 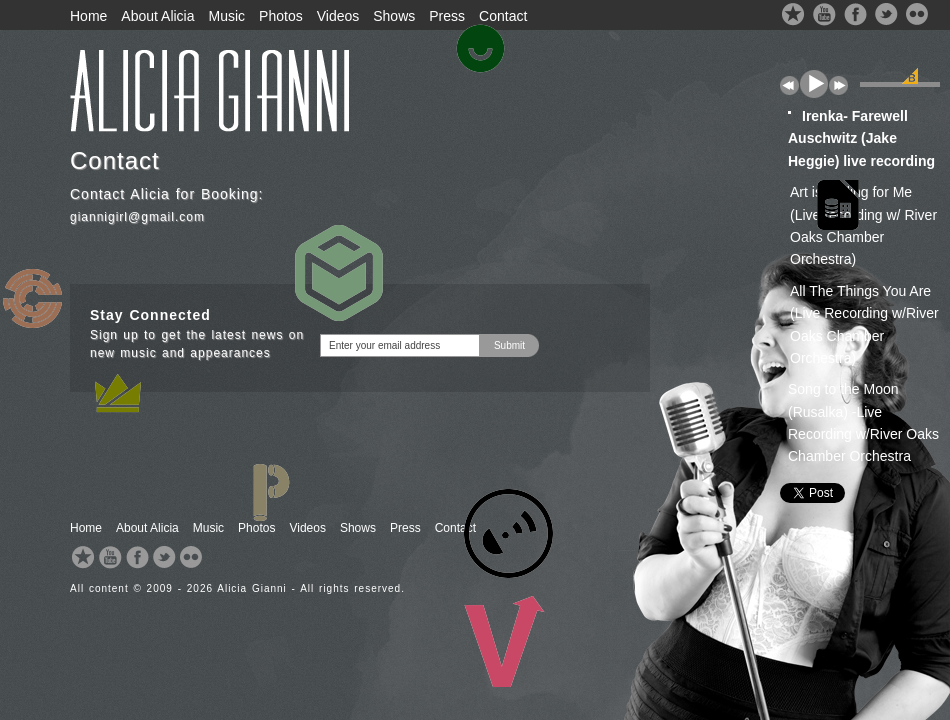 What do you see at coordinates (910, 76) in the screenshot?
I see `bigcommerce platform logo` at bounding box center [910, 76].